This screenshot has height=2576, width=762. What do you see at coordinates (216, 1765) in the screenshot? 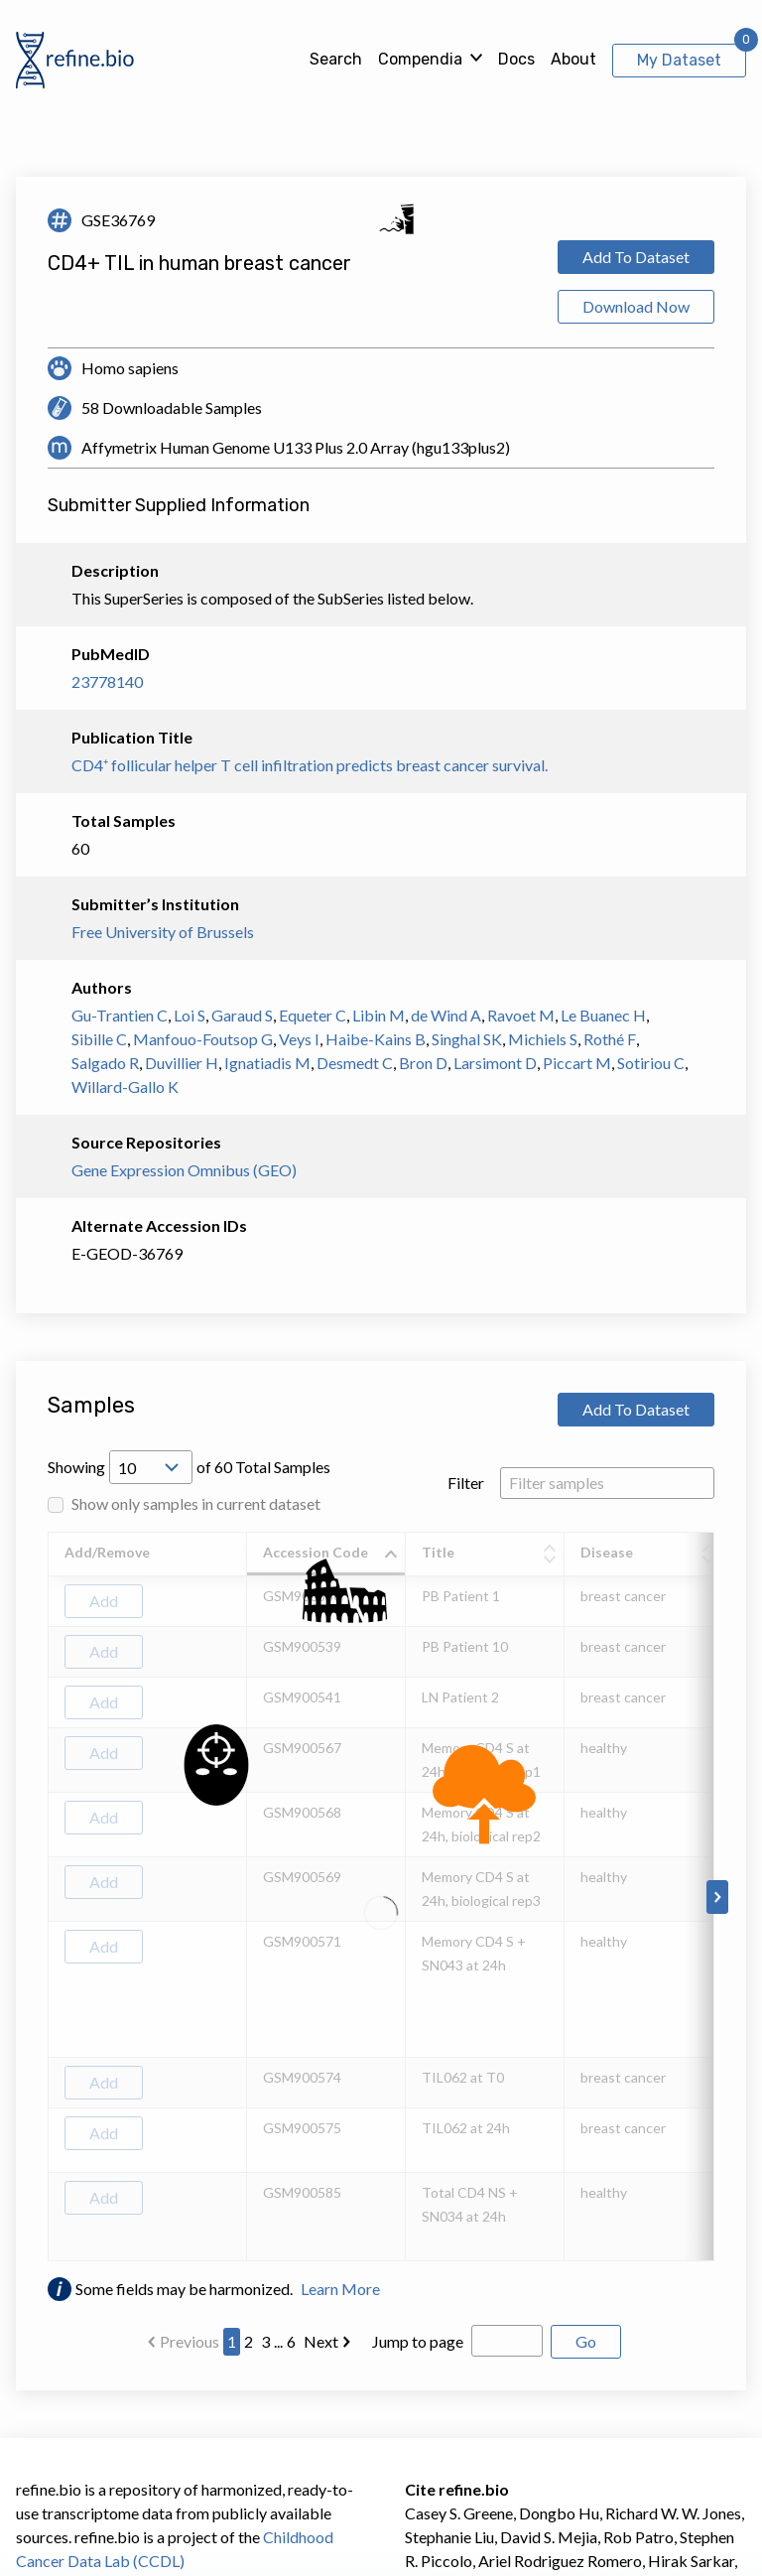
I see `headshot or critical hit indicator in a game` at bounding box center [216, 1765].